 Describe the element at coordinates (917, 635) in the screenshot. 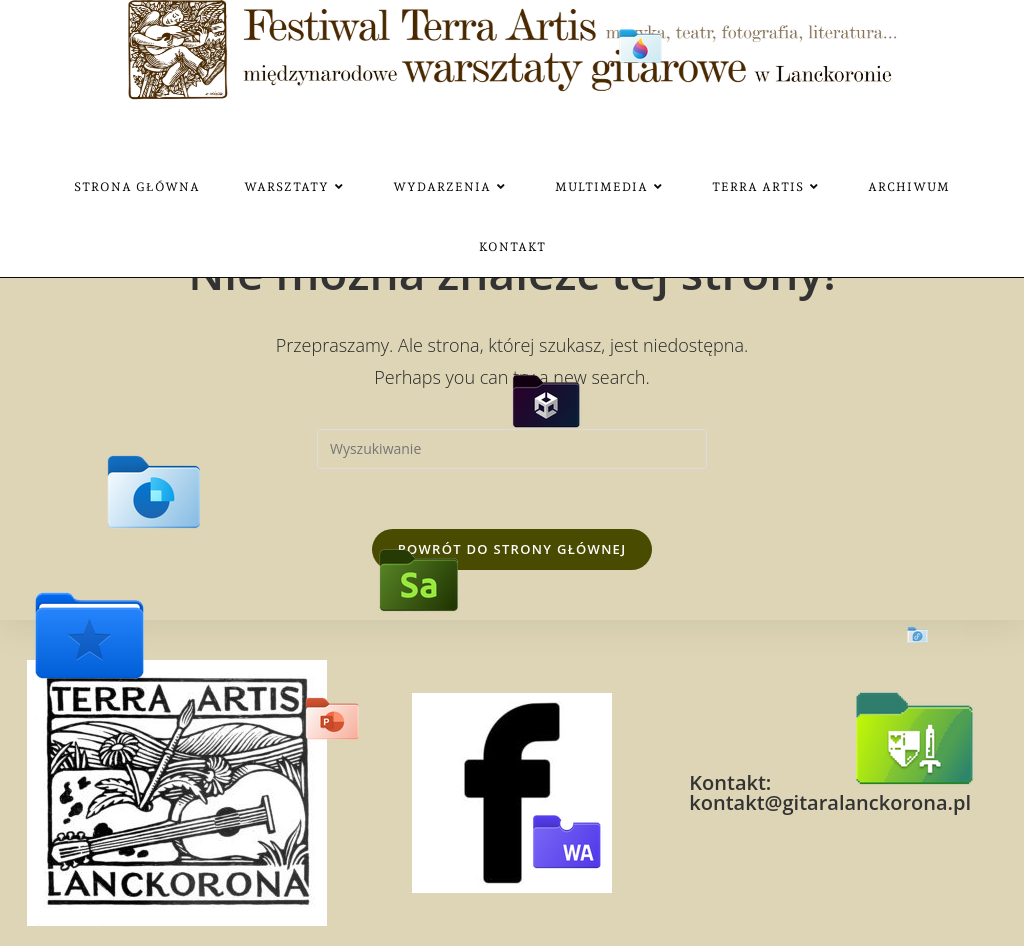

I see `folder containing fedora linux system files` at that location.